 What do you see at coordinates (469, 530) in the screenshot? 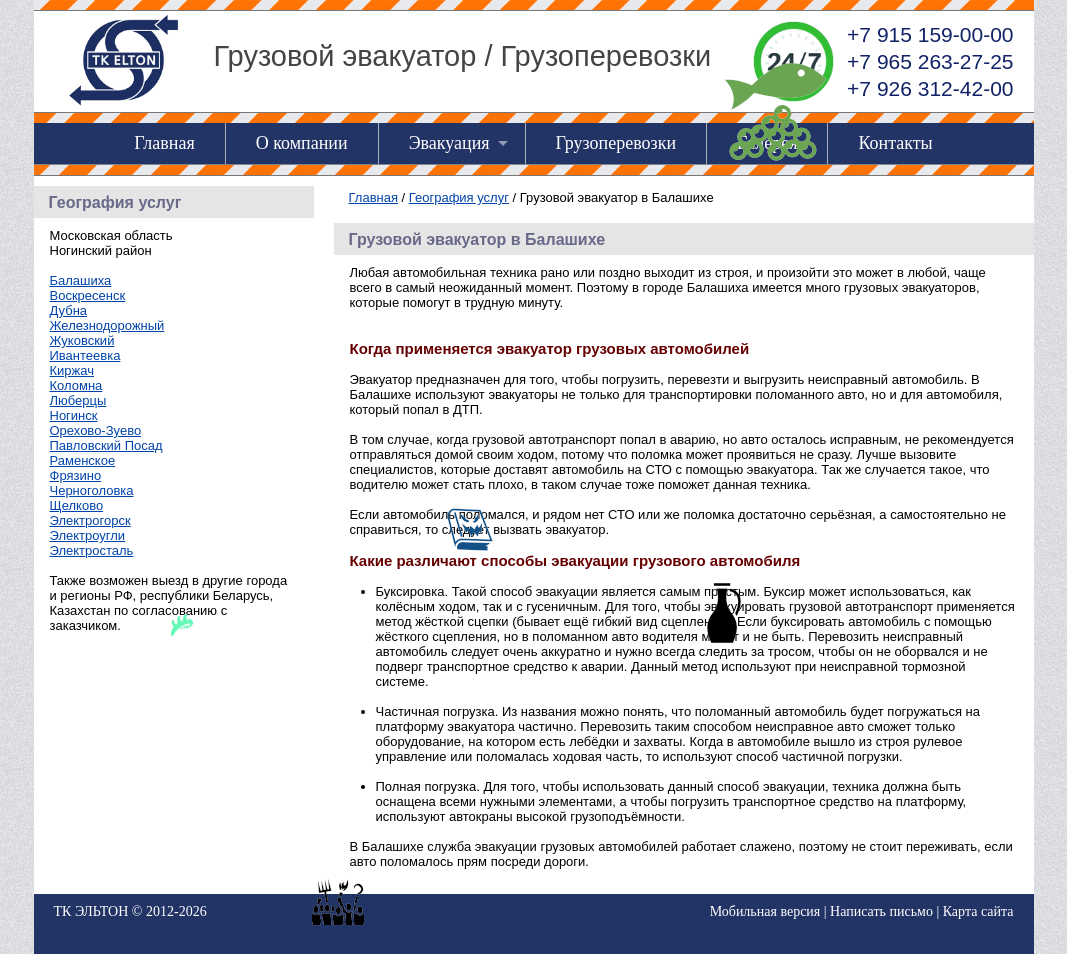
I see `open the grimoire or spellbook` at bounding box center [469, 530].